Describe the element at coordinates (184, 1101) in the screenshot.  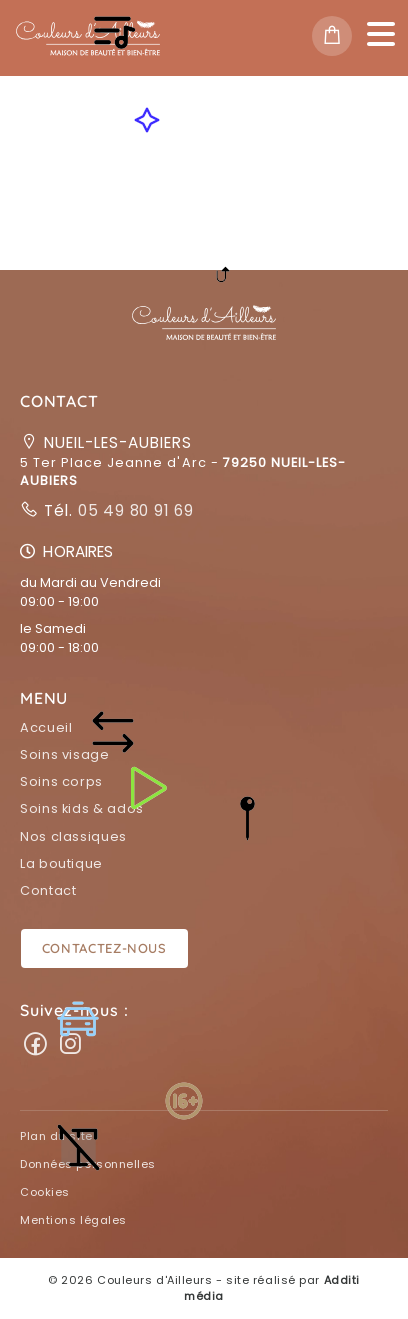
I see `indicates content rated for ages 16 and older` at that location.